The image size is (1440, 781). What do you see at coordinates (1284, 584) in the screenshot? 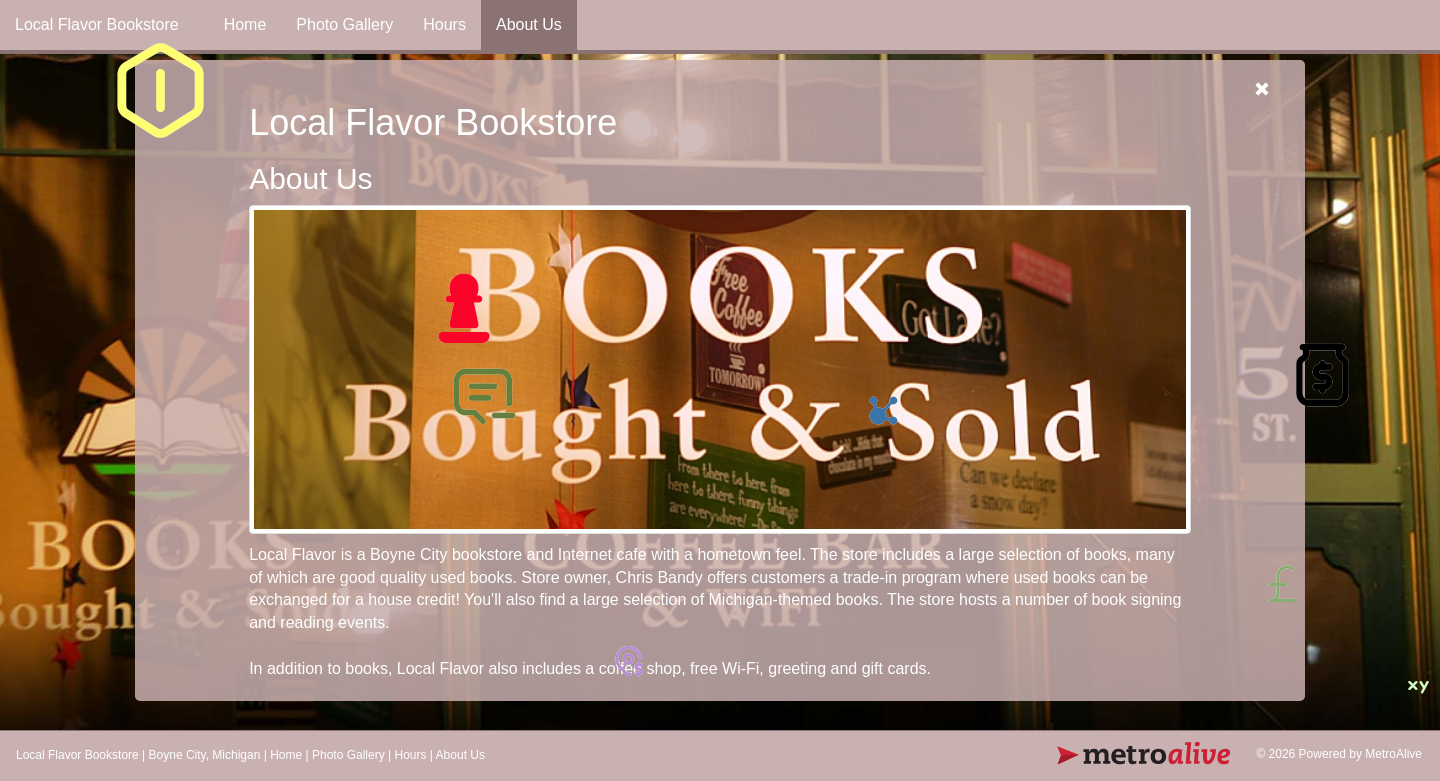
I see `indicates british pound sterling currency` at bounding box center [1284, 584].